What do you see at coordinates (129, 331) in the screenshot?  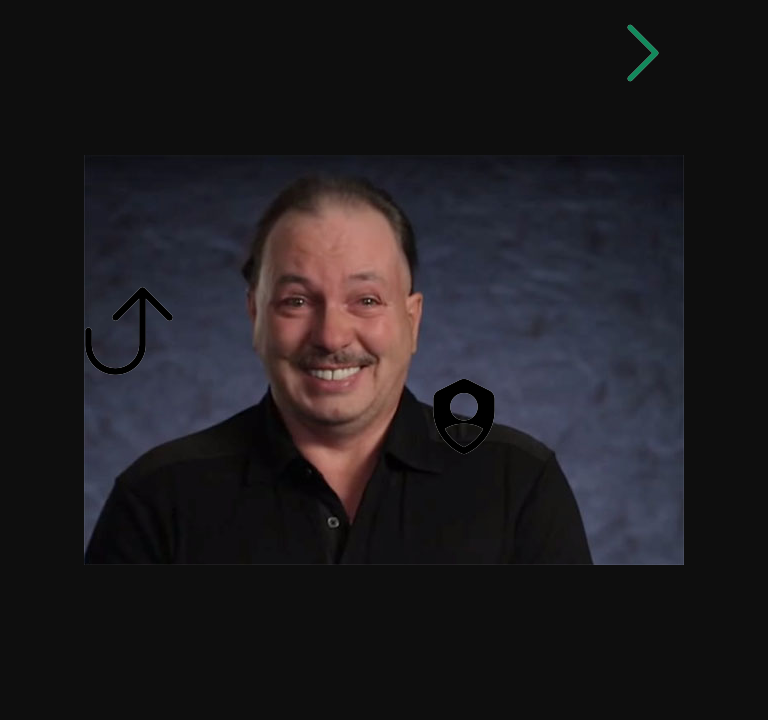 I see `go back to top of page` at bounding box center [129, 331].